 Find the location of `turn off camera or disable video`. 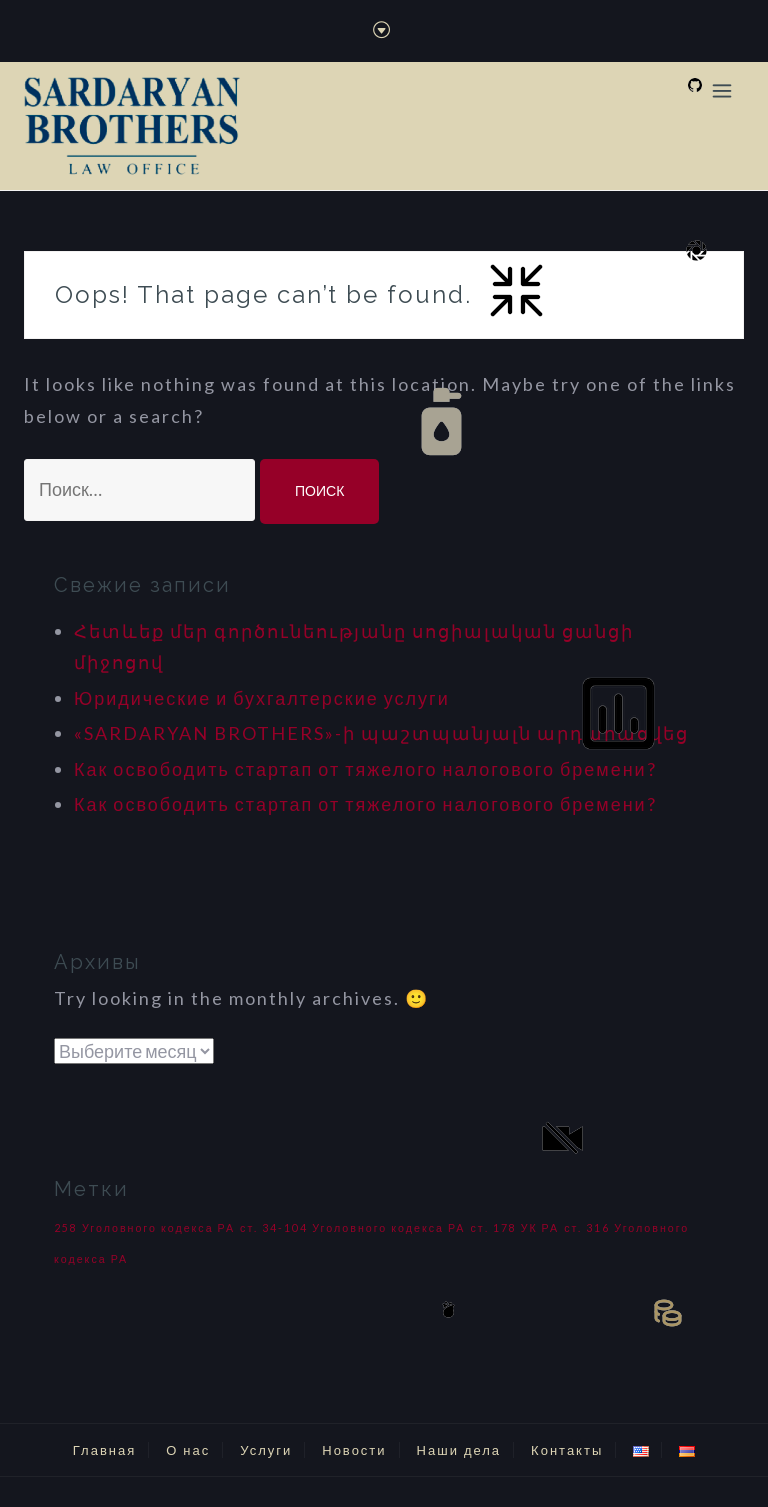

turn off camera or disable video is located at coordinates (562, 1138).